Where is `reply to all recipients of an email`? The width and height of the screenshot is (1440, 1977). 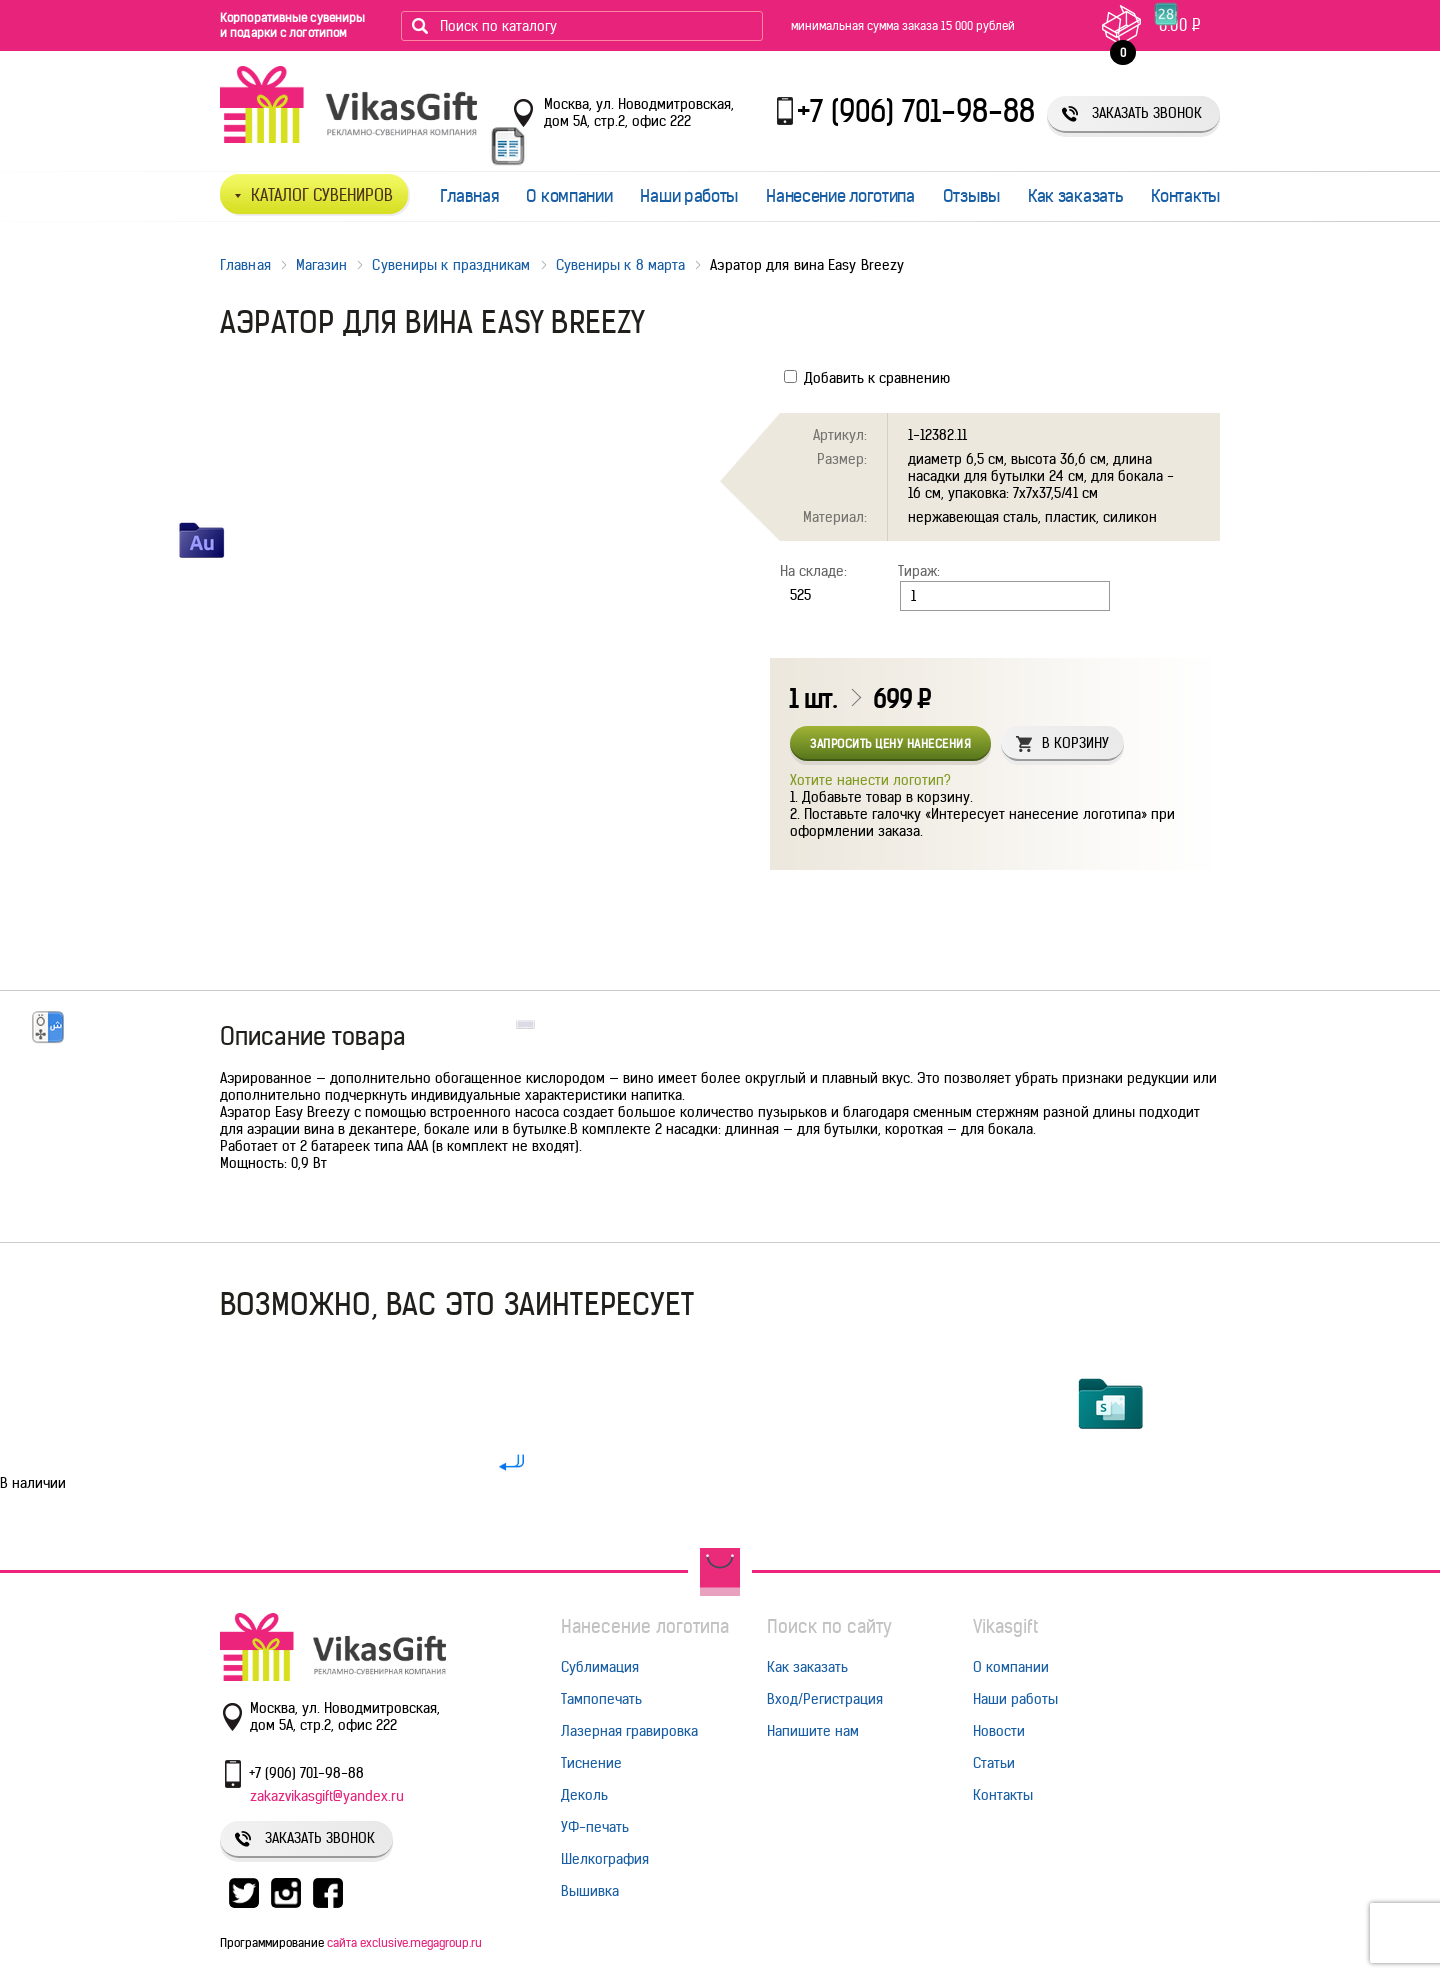 reply to all recipients of an email is located at coordinates (511, 1461).